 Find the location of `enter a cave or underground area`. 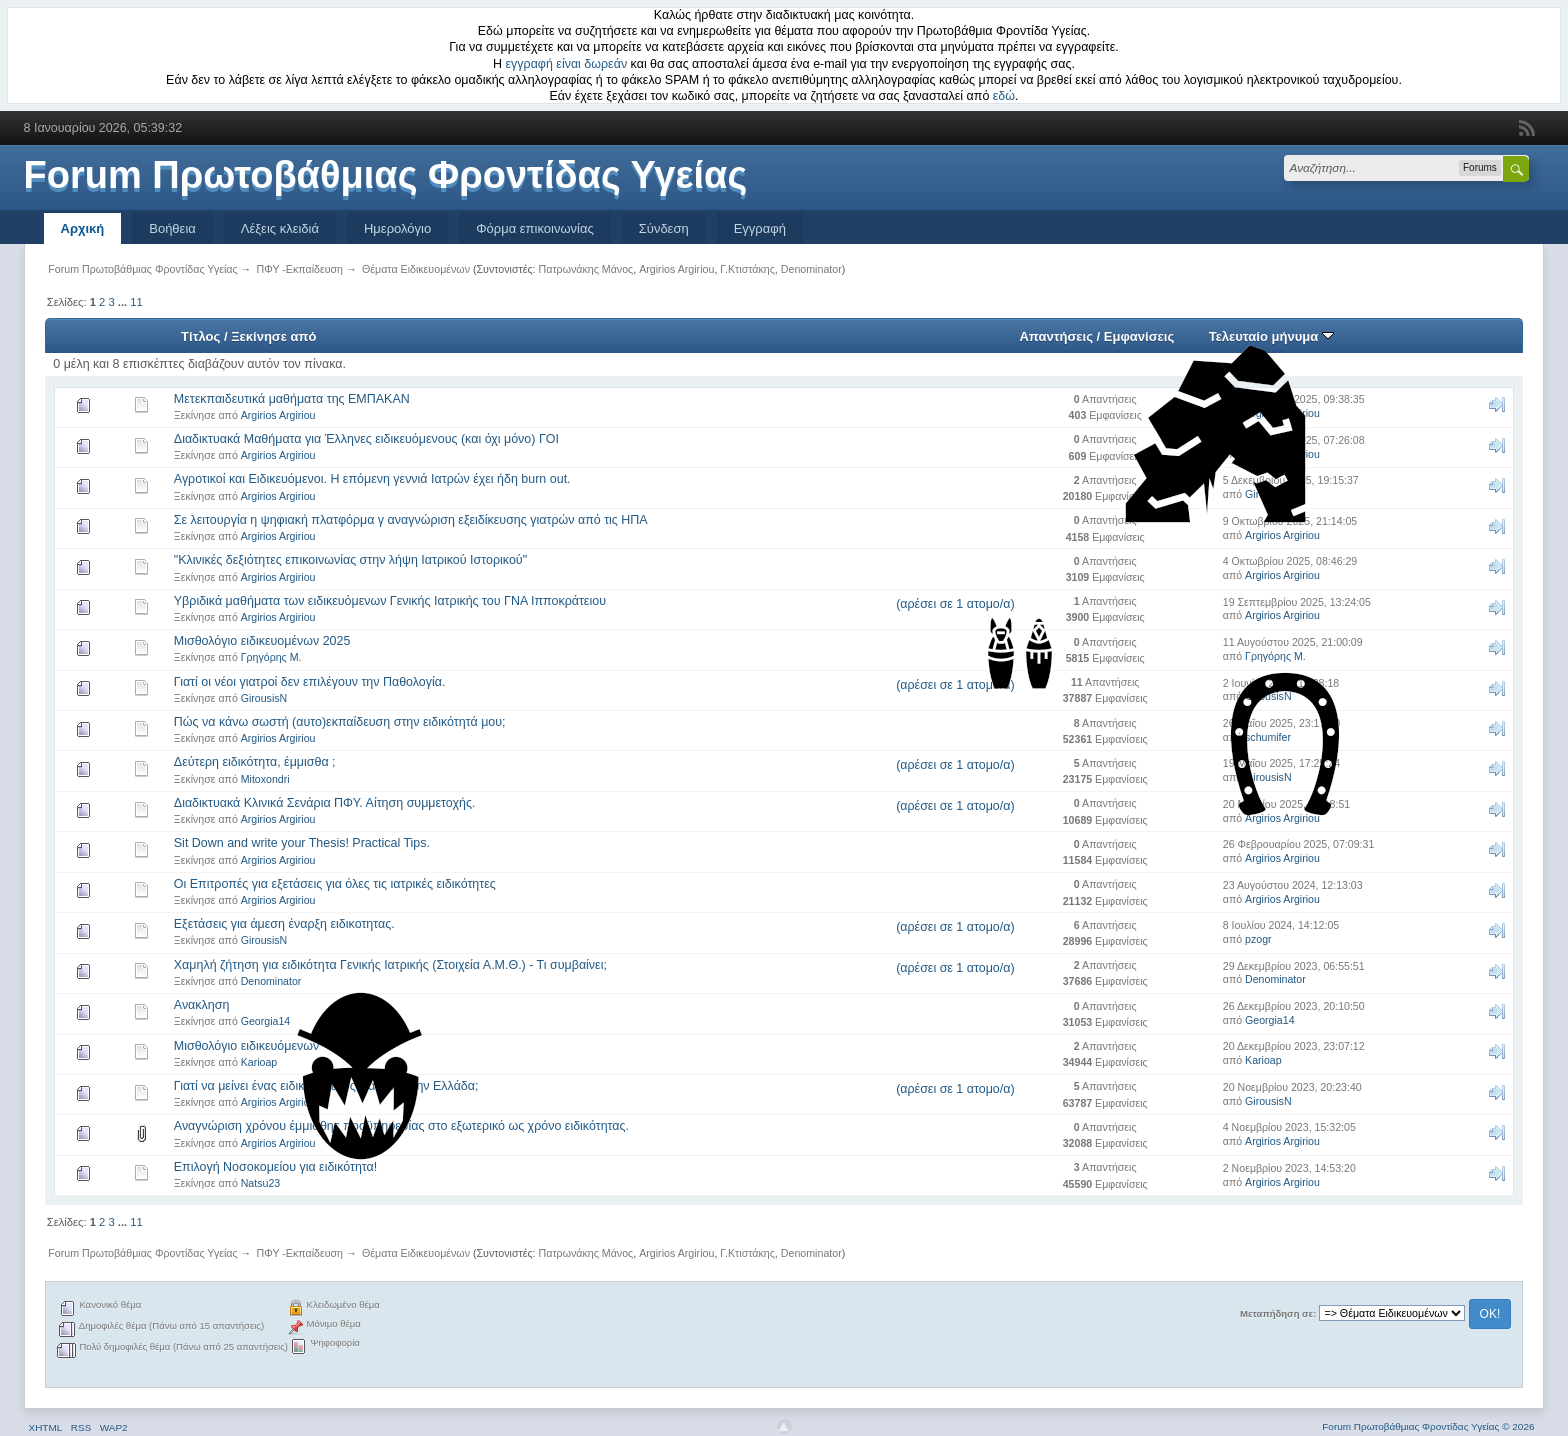

enter a cave or underground area is located at coordinates (1215, 432).